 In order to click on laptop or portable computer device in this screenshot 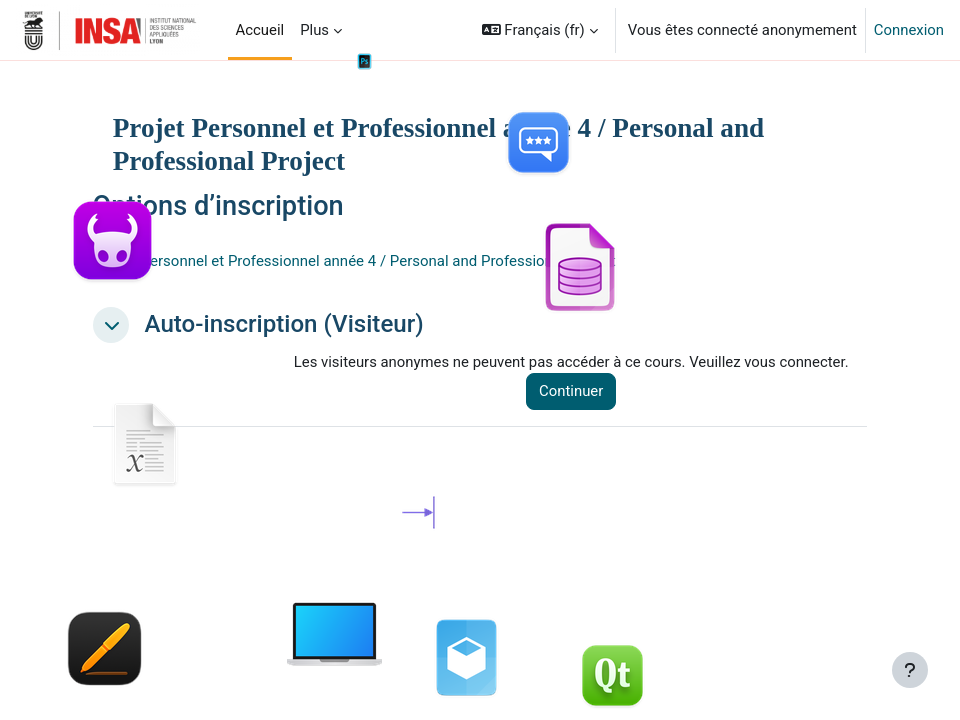, I will do `click(334, 632)`.